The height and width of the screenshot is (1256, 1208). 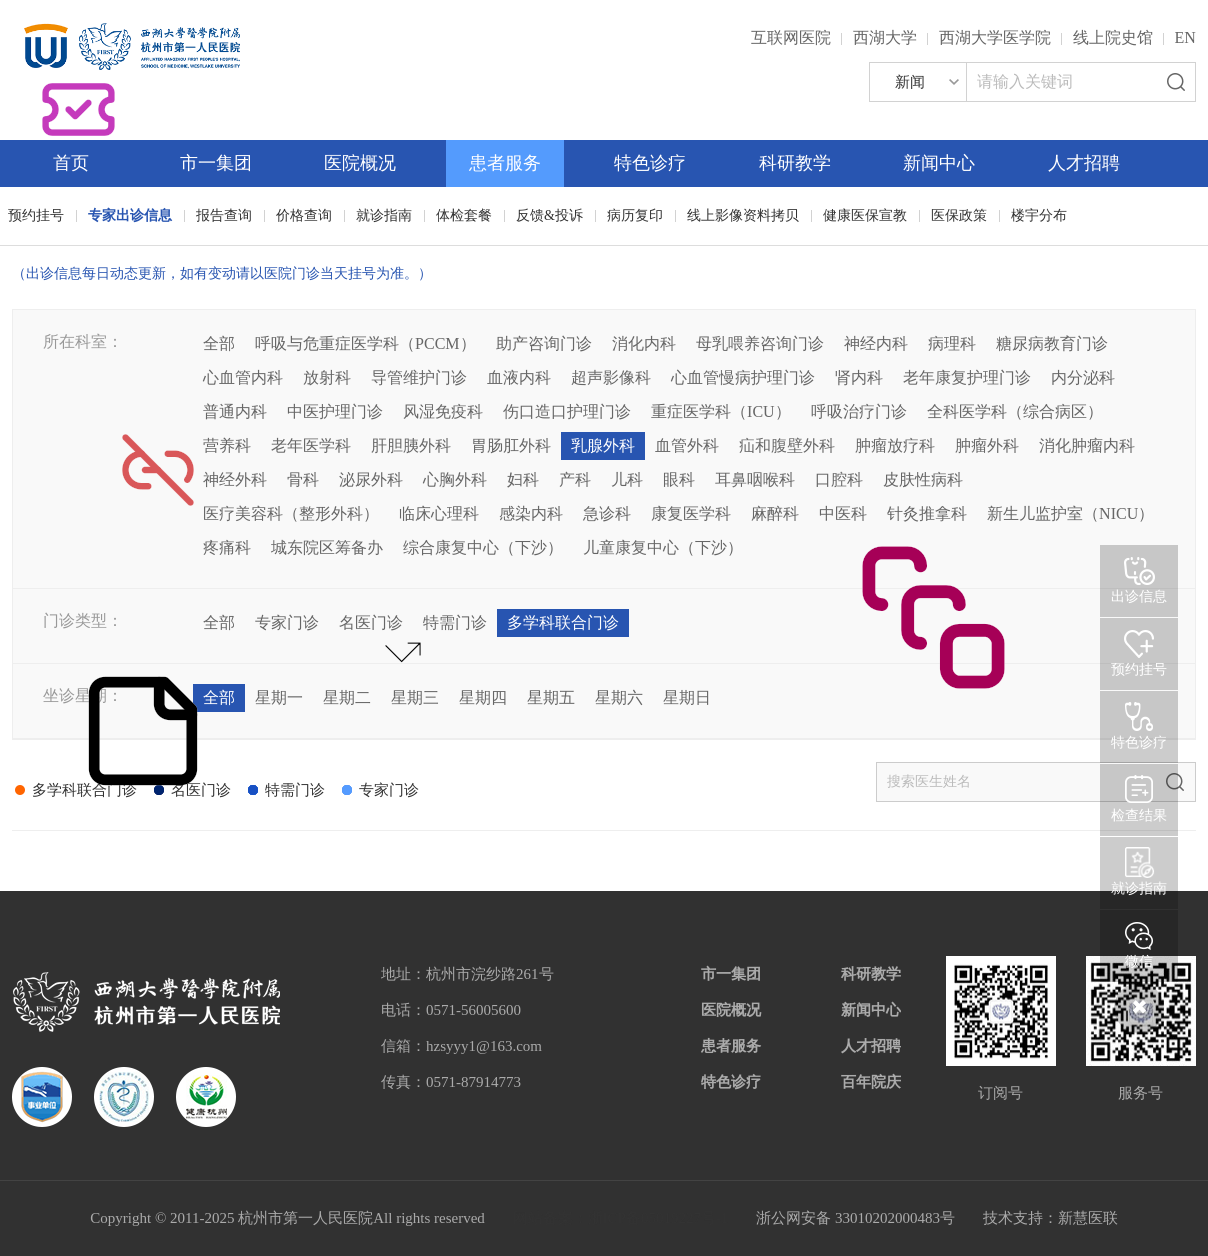 I want to click on reply to a message, so click(x=403, y=651).